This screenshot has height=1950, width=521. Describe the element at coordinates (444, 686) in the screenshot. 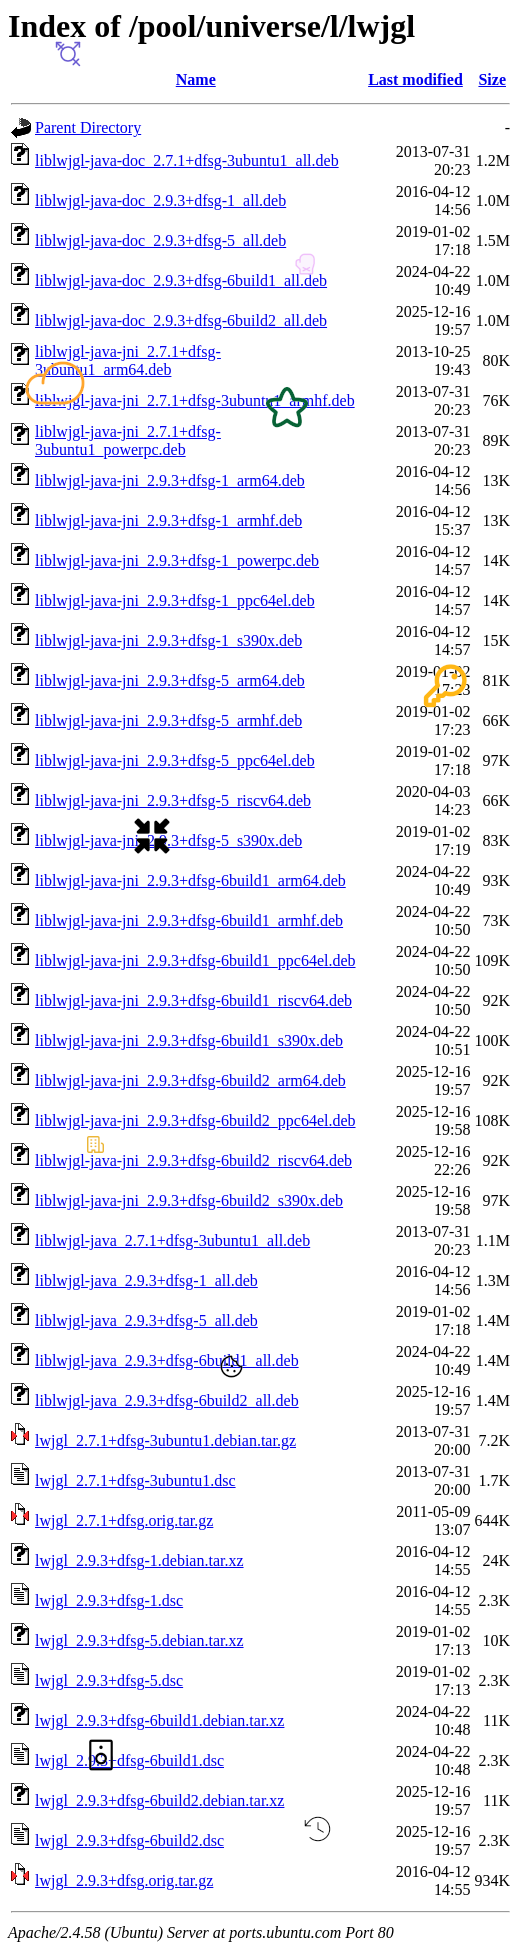

I see `access security or password settings` at that location.